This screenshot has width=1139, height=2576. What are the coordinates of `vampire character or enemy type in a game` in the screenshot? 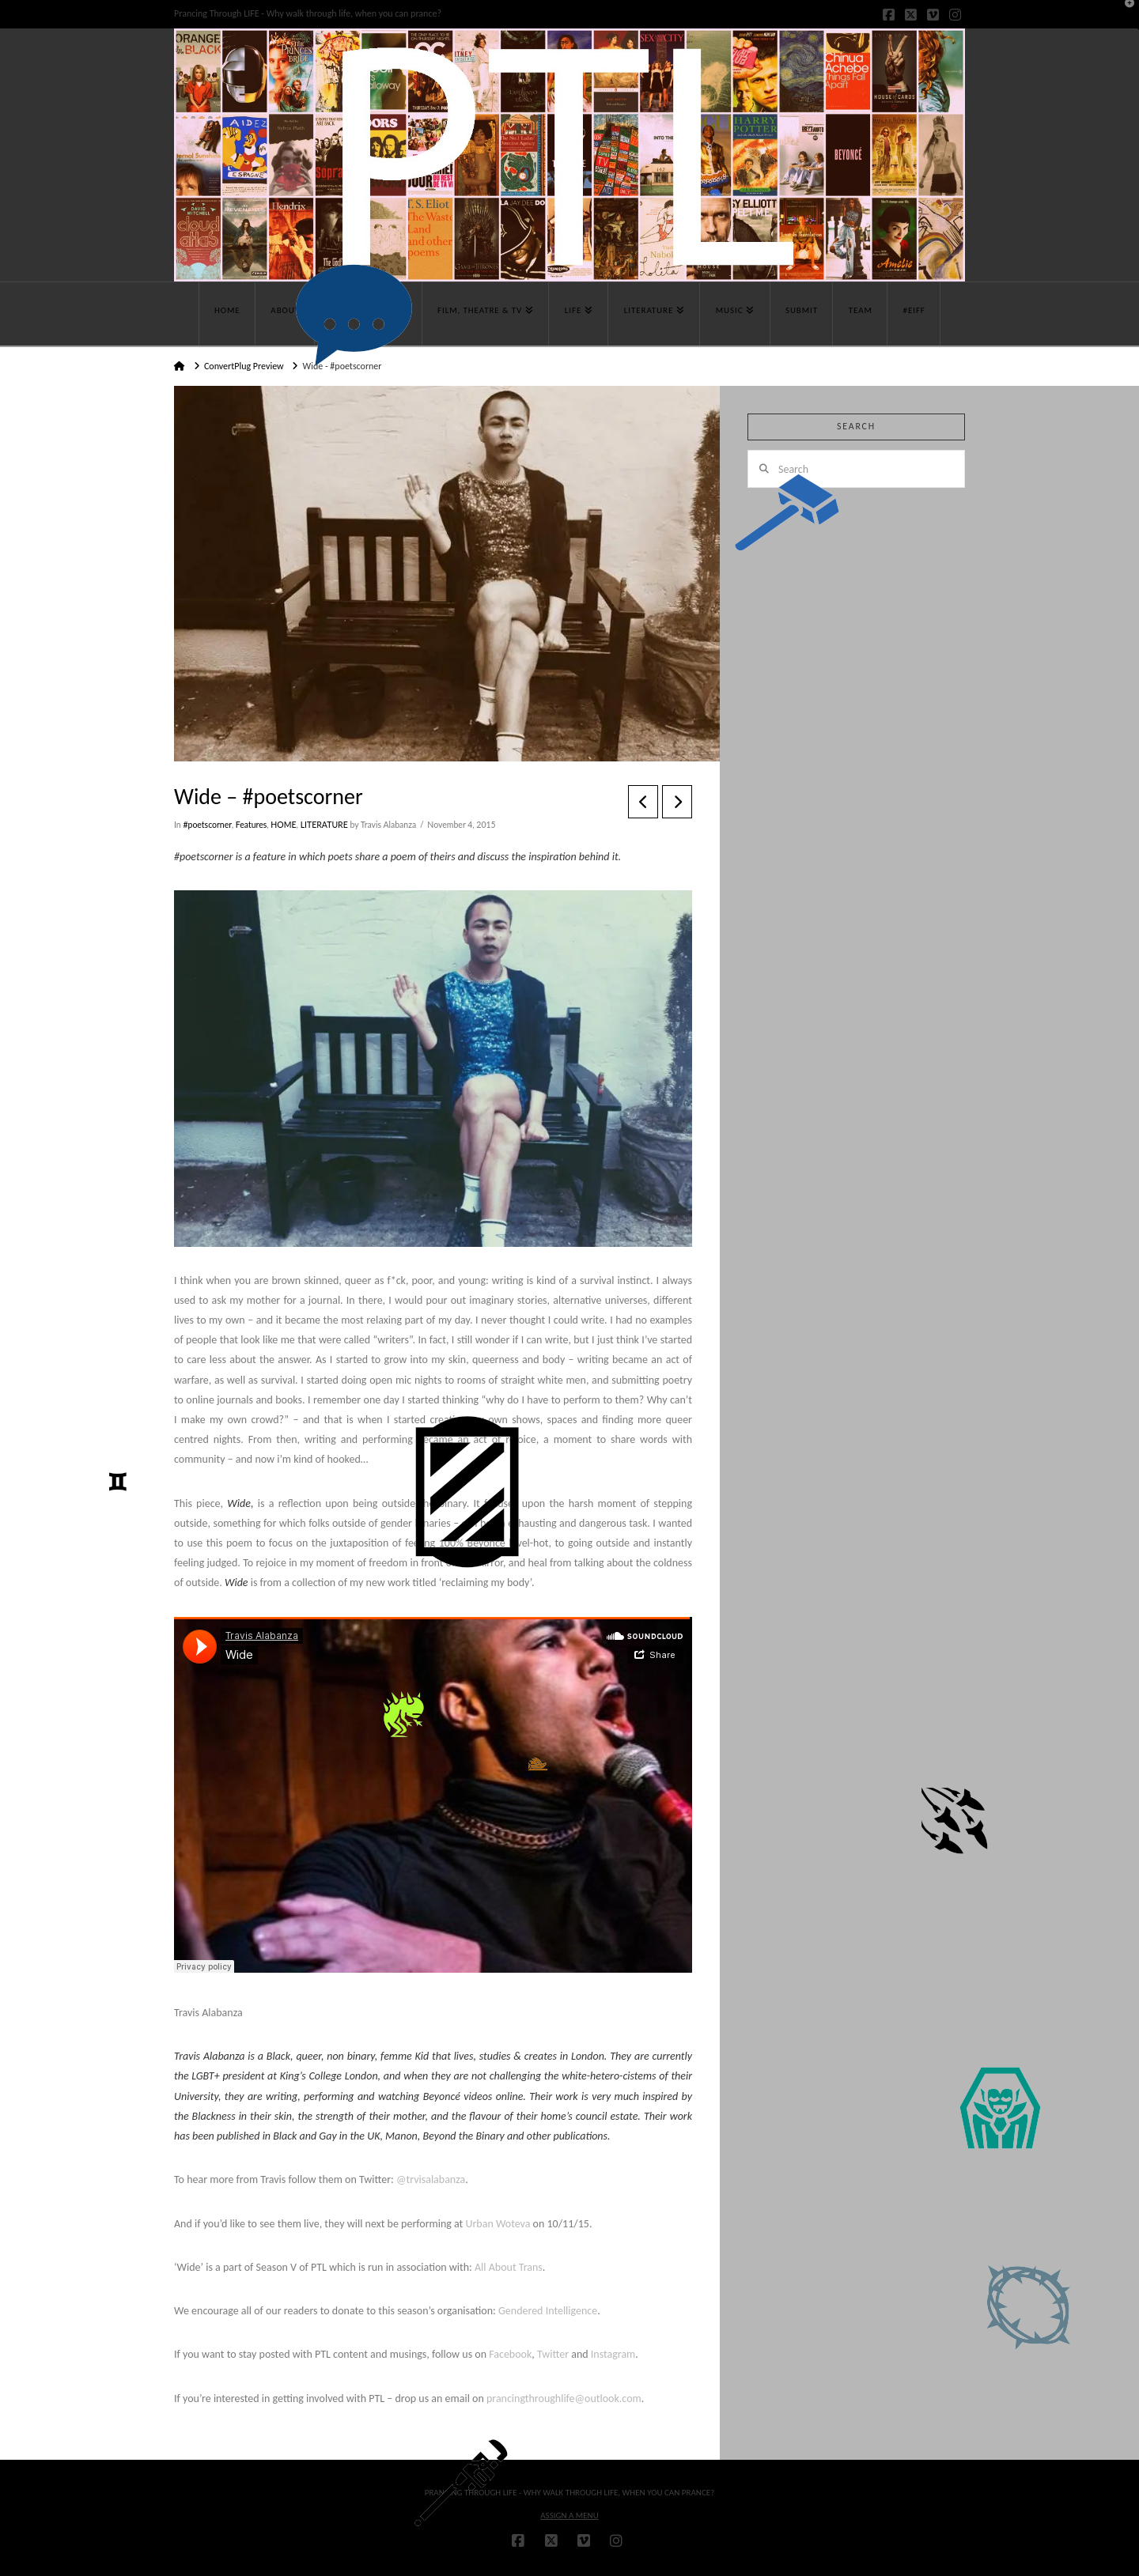 It's located at (1000, 2107).